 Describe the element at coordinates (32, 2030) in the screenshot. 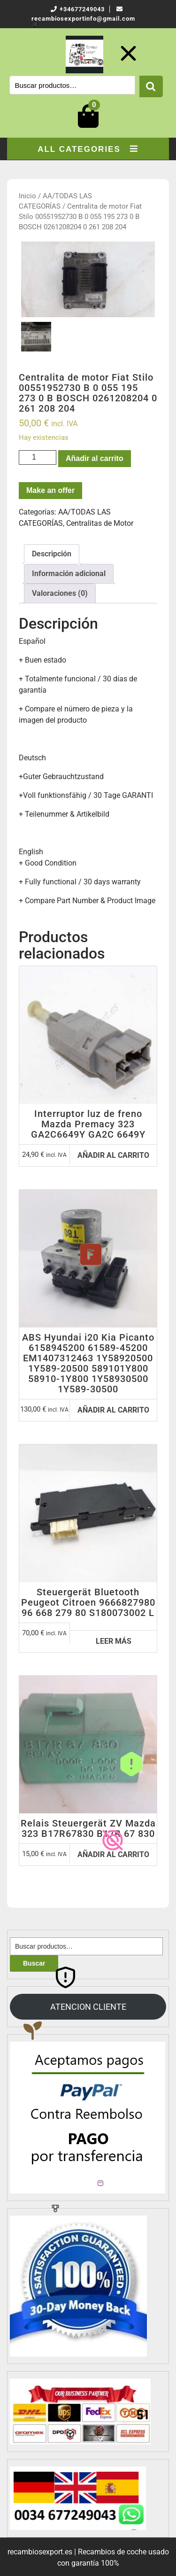

I see `indicates new growth or beginner status` at that location.